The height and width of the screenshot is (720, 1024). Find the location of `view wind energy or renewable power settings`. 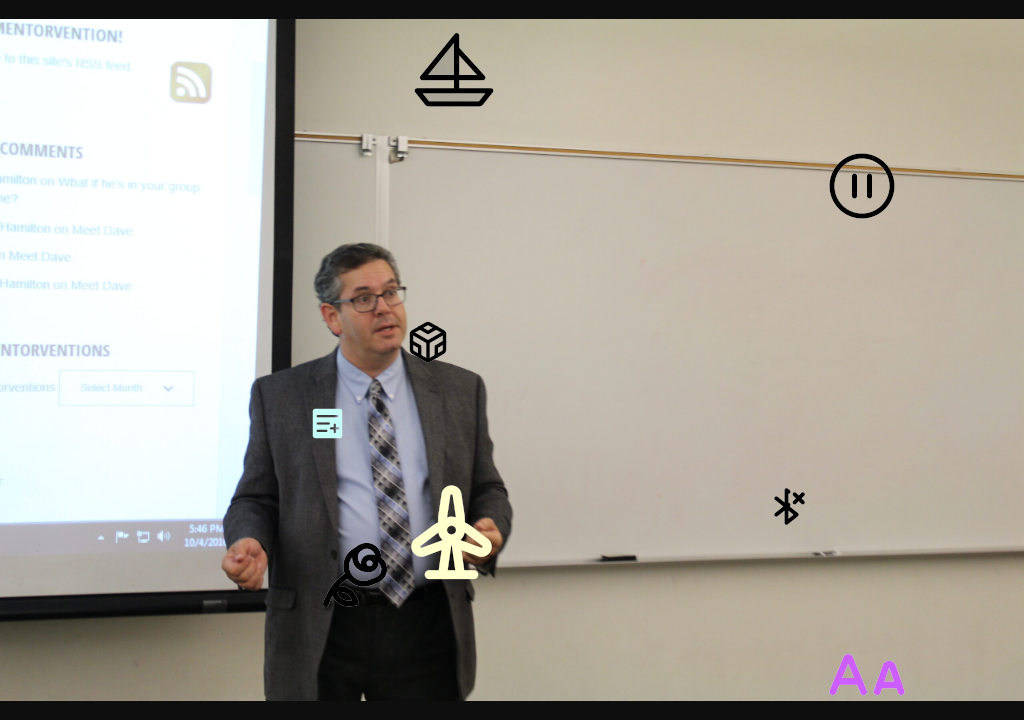

view wind energy or renewable power settings is located at coordinates (451, 534).